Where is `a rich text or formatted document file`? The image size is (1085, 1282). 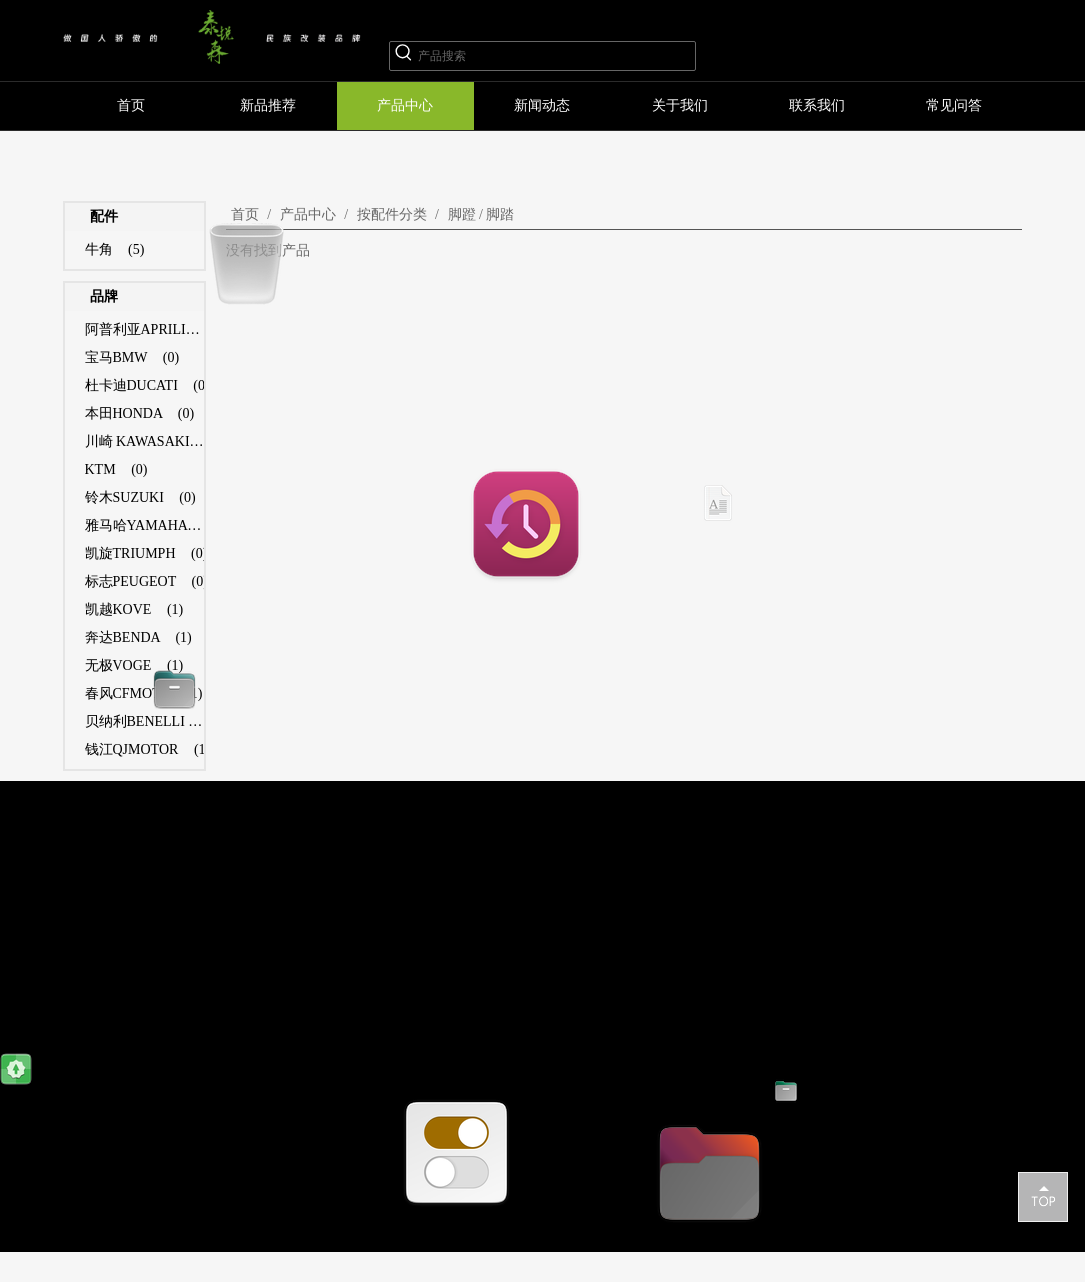 a rich text or formatted document file is located at coordinates (718, 503).